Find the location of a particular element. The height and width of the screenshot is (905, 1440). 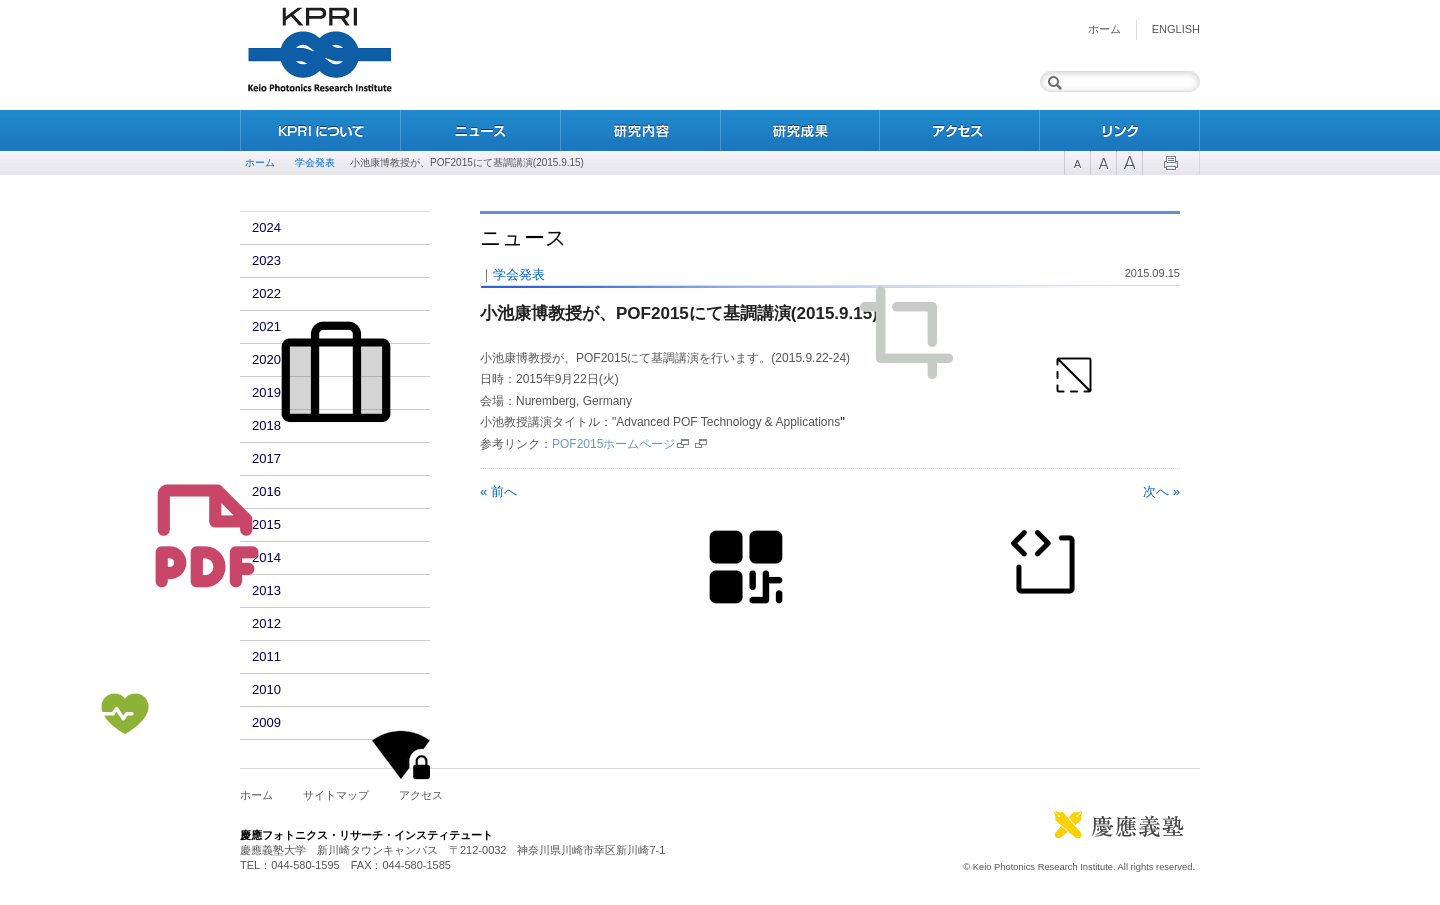

access travel or trip planning features is located at coordinates (336, 376).